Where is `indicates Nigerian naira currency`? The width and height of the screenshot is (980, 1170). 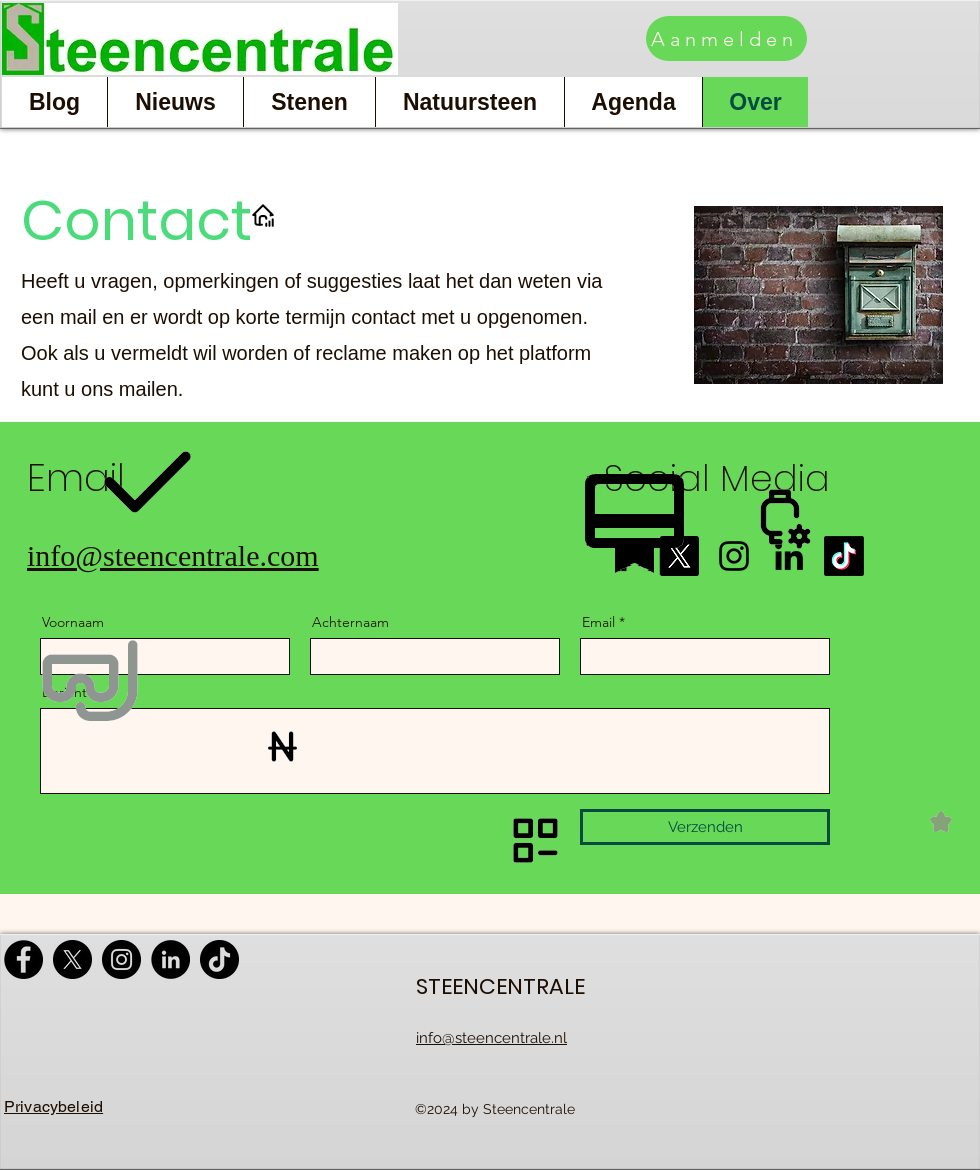 indicates Nigerian naira currency is located at coordinates (282, 746).